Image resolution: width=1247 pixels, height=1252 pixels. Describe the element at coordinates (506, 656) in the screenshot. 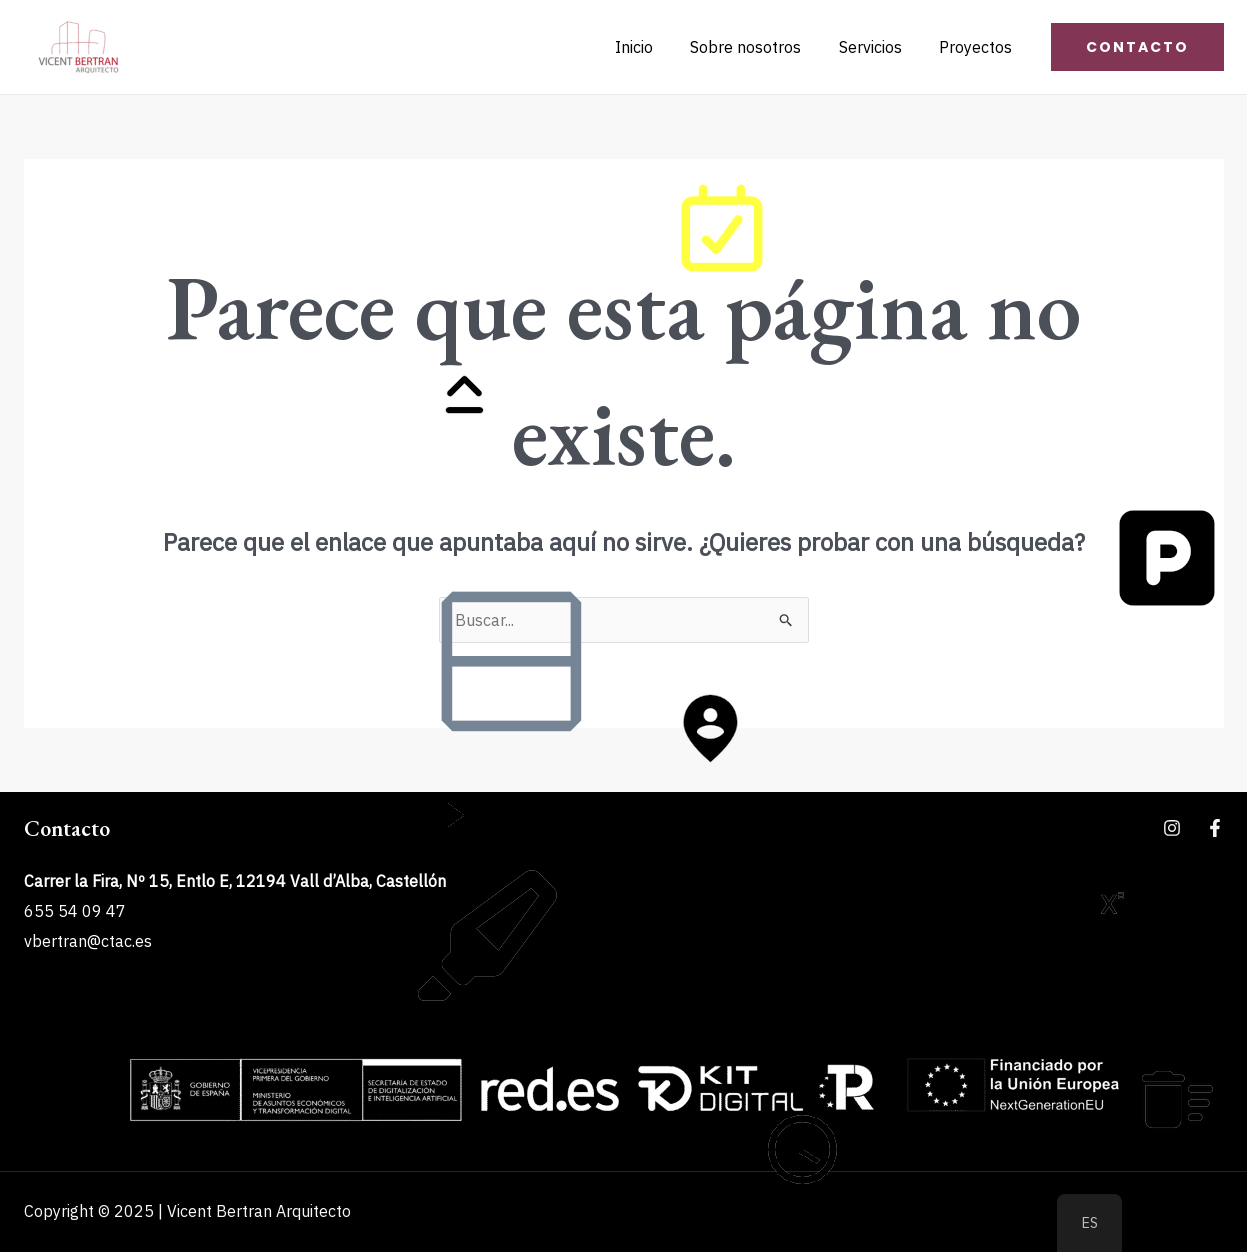

I see `split editor view horizontally` at that location.